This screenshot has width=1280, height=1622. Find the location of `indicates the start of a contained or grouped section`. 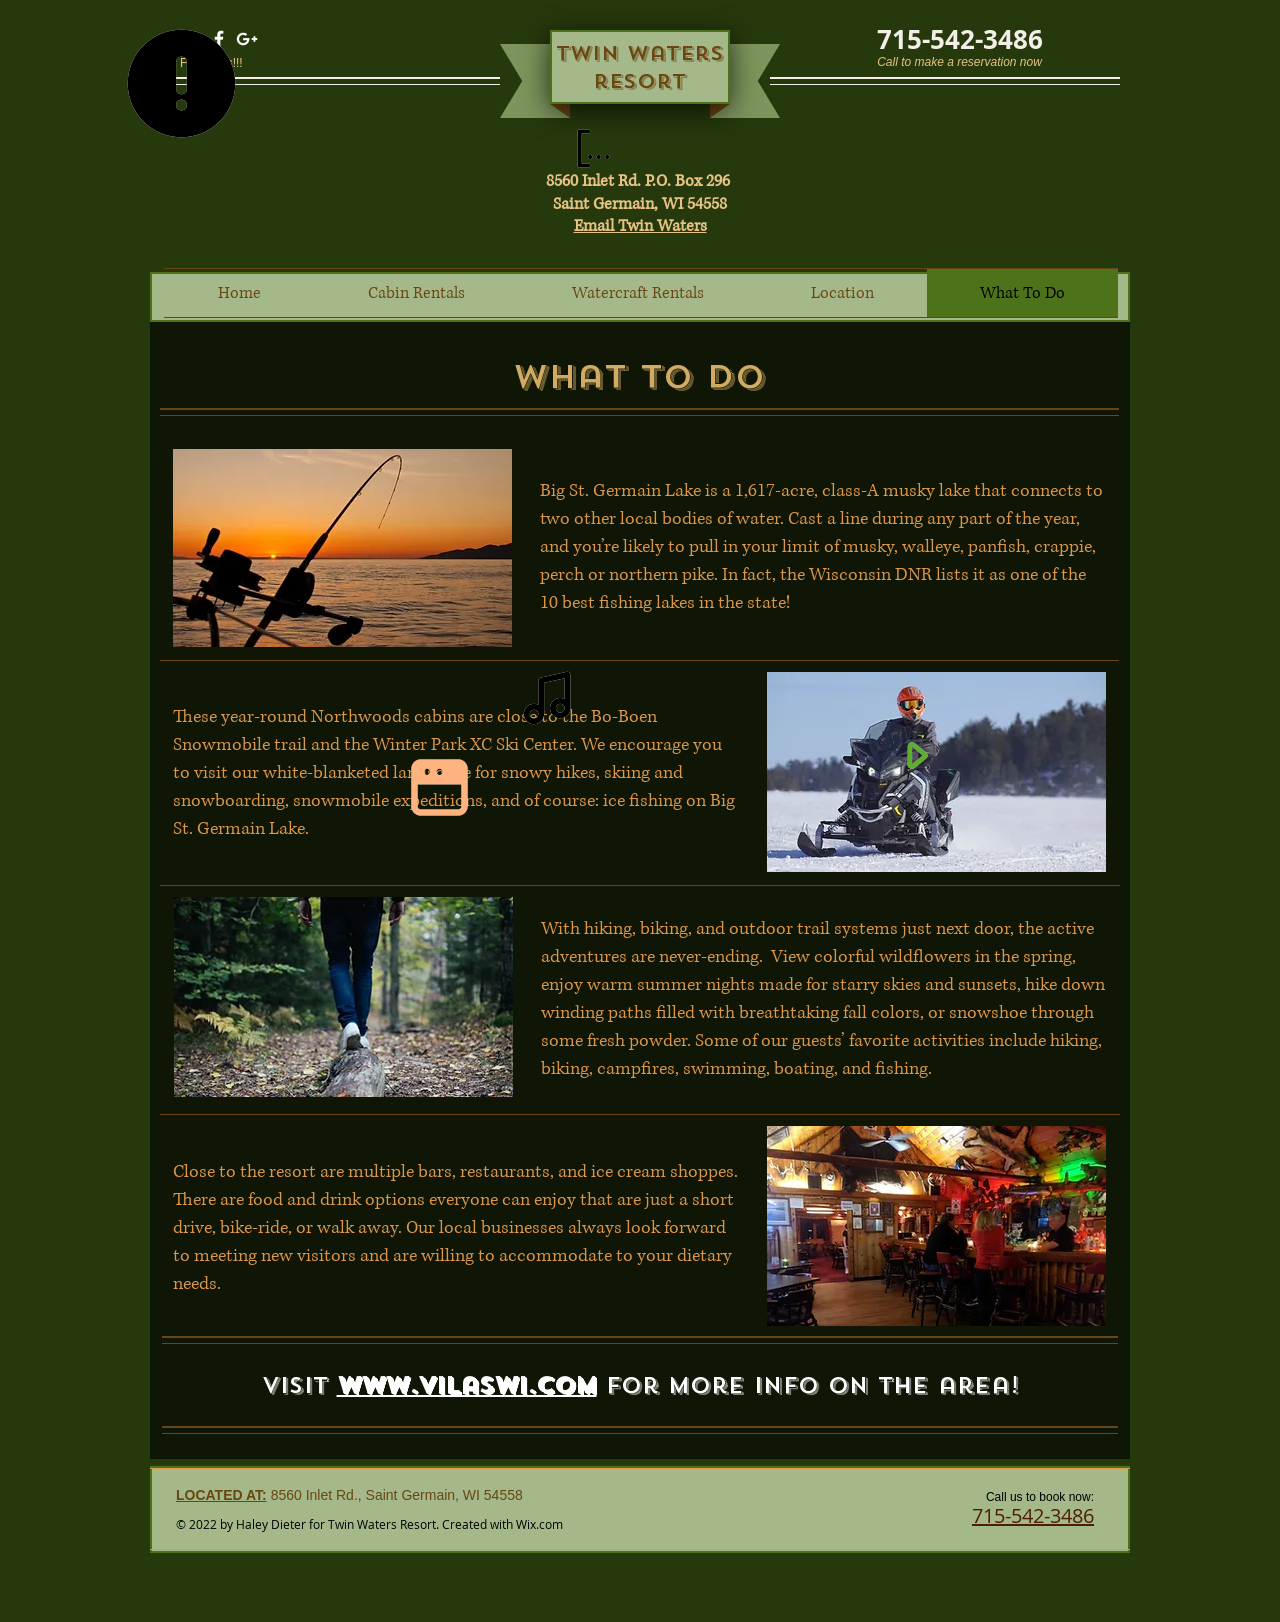

indicates the start of a contained or grouped section is located at coordinates (594, 148).